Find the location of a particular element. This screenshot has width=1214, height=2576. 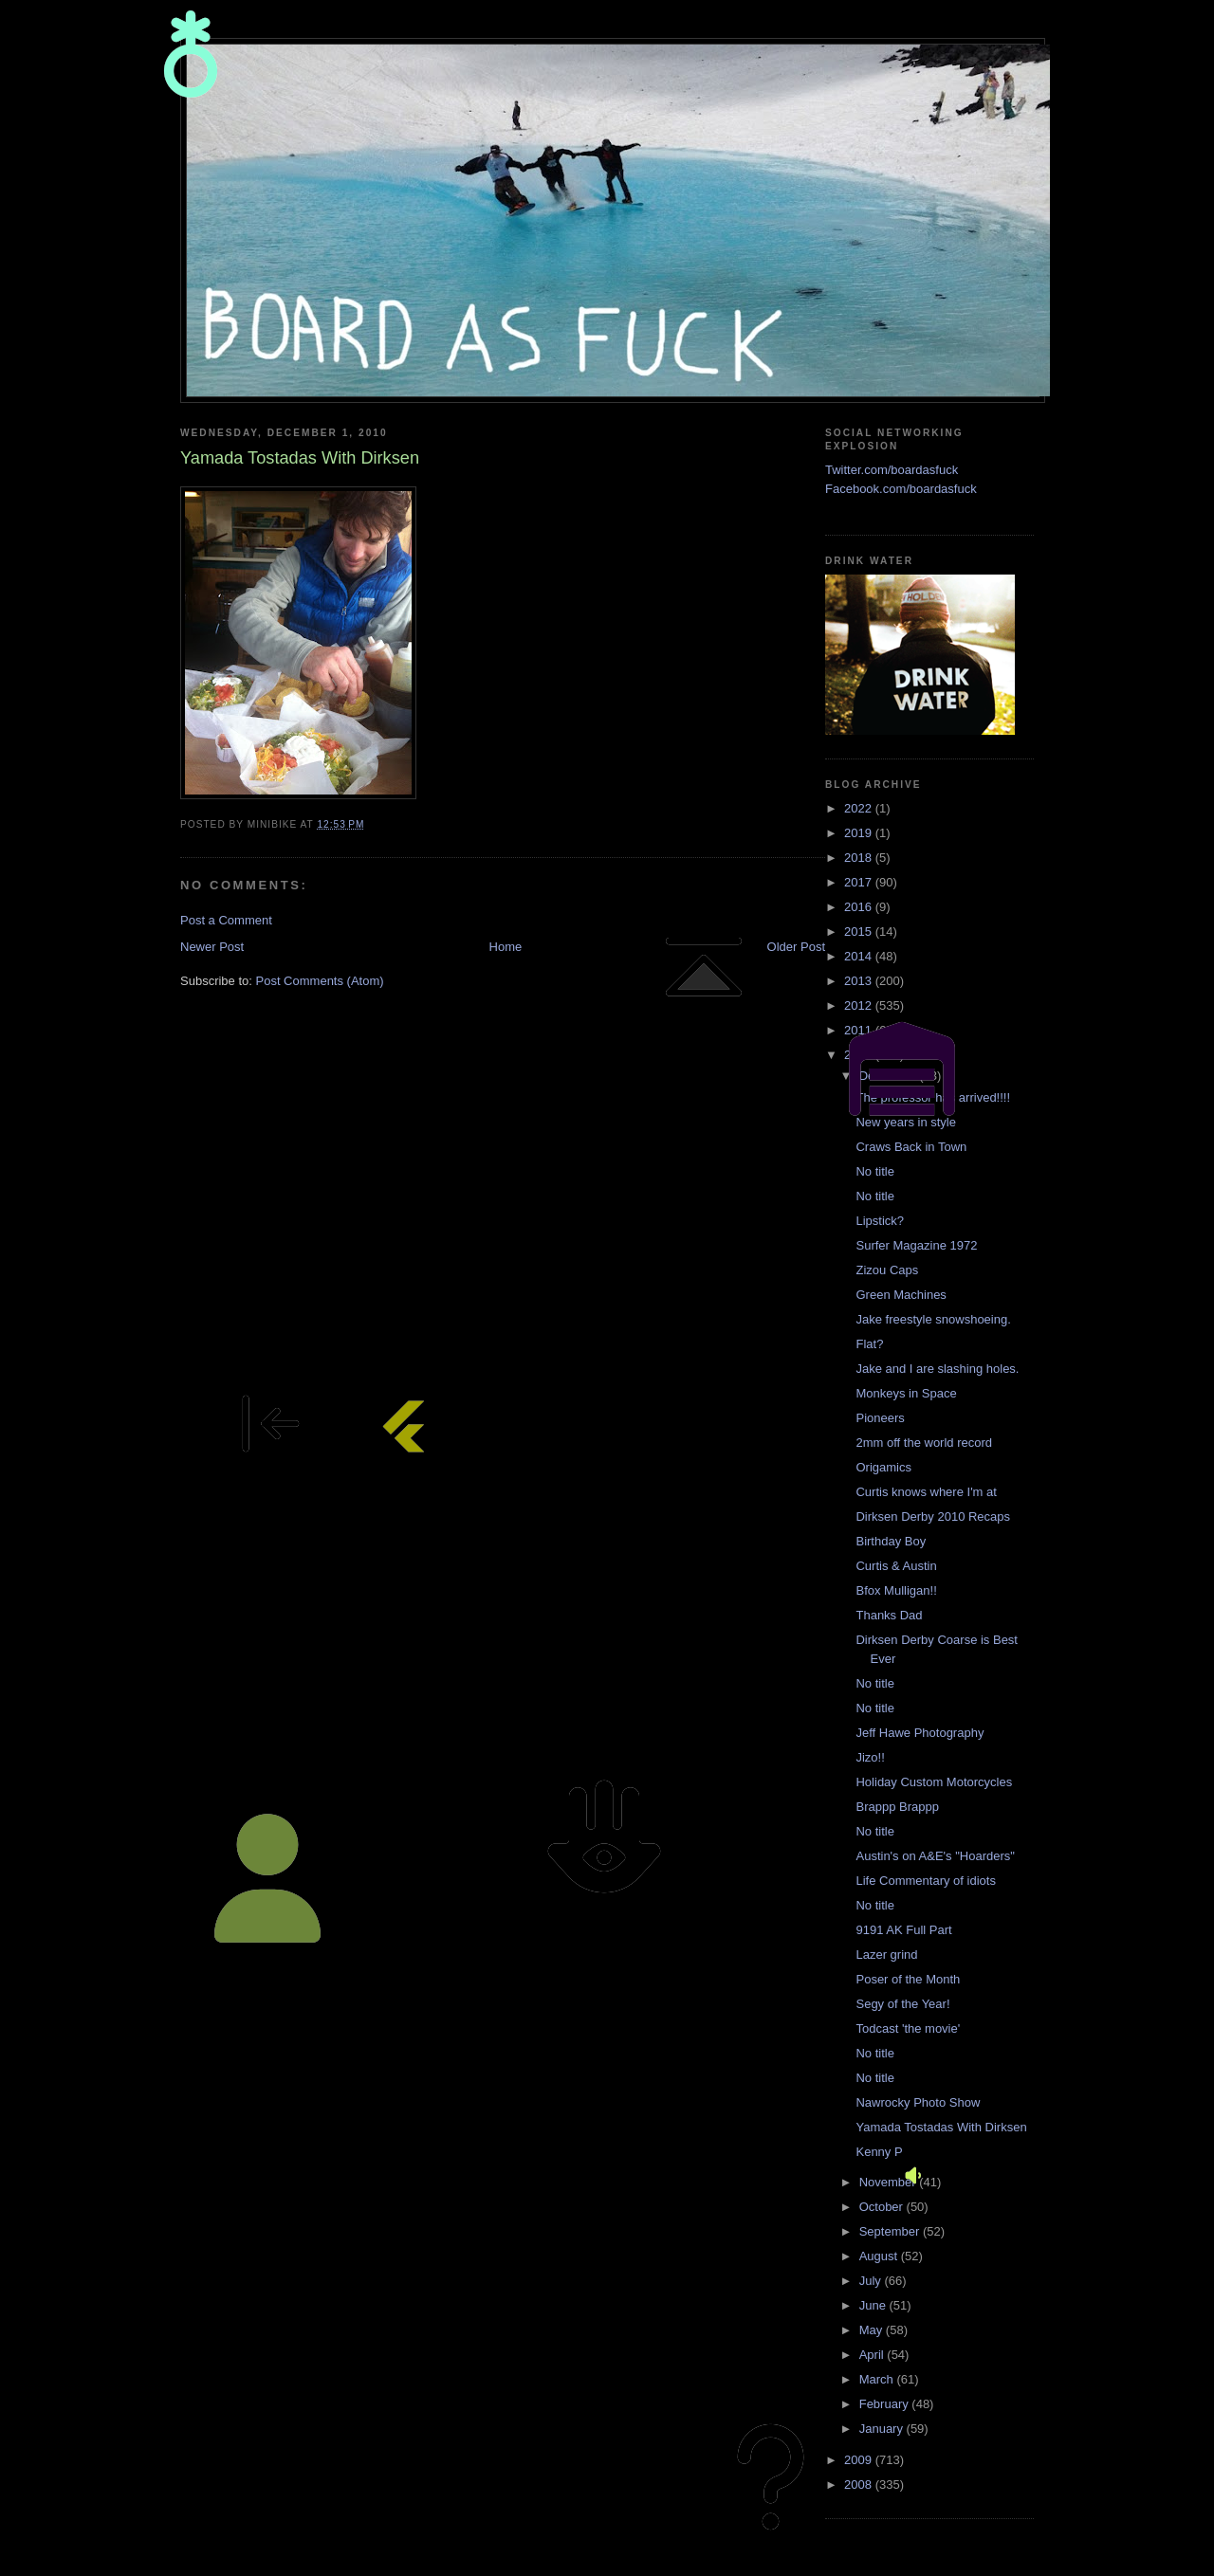

flutter framework logo is located at coordinates (403, 1426).